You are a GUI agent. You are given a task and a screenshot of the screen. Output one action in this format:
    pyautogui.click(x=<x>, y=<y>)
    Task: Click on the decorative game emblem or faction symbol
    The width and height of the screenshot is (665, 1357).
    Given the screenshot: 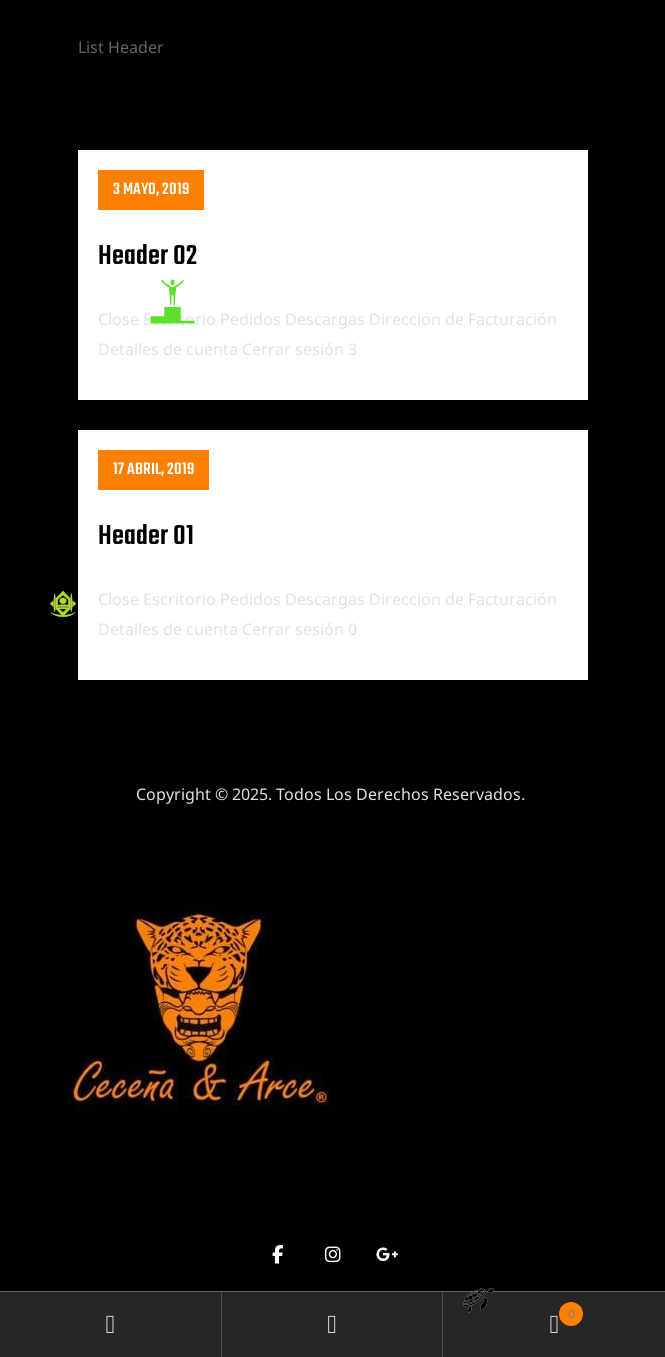 What is the action you would take?
    pyautogui.click(x=63, y=604)
    